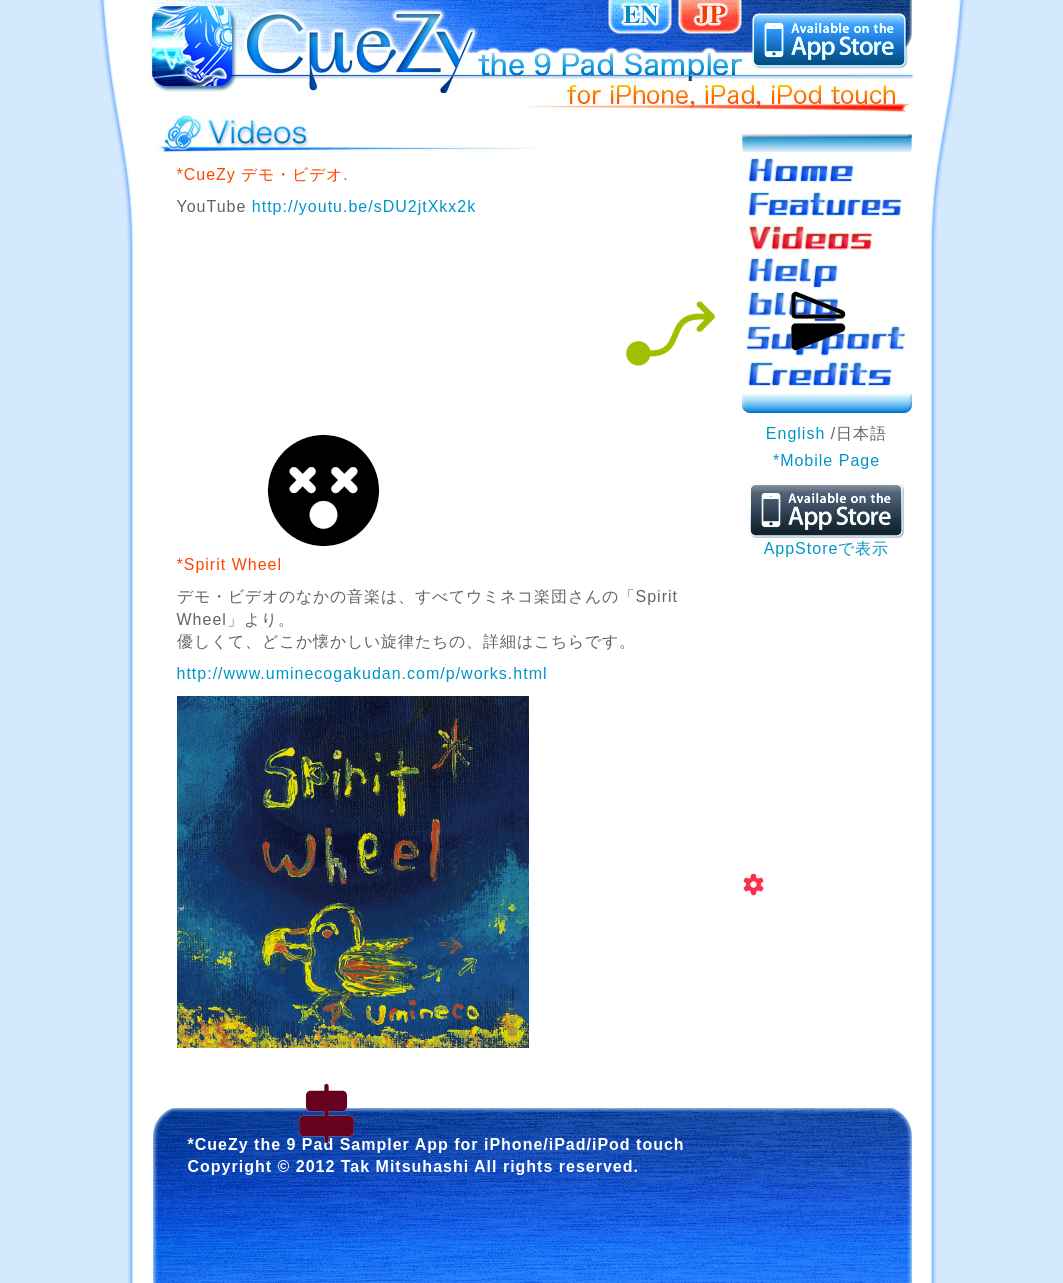 This screenshot has height=1283, width=1063. I want to click on access settings or preferences, so click(753, 884).